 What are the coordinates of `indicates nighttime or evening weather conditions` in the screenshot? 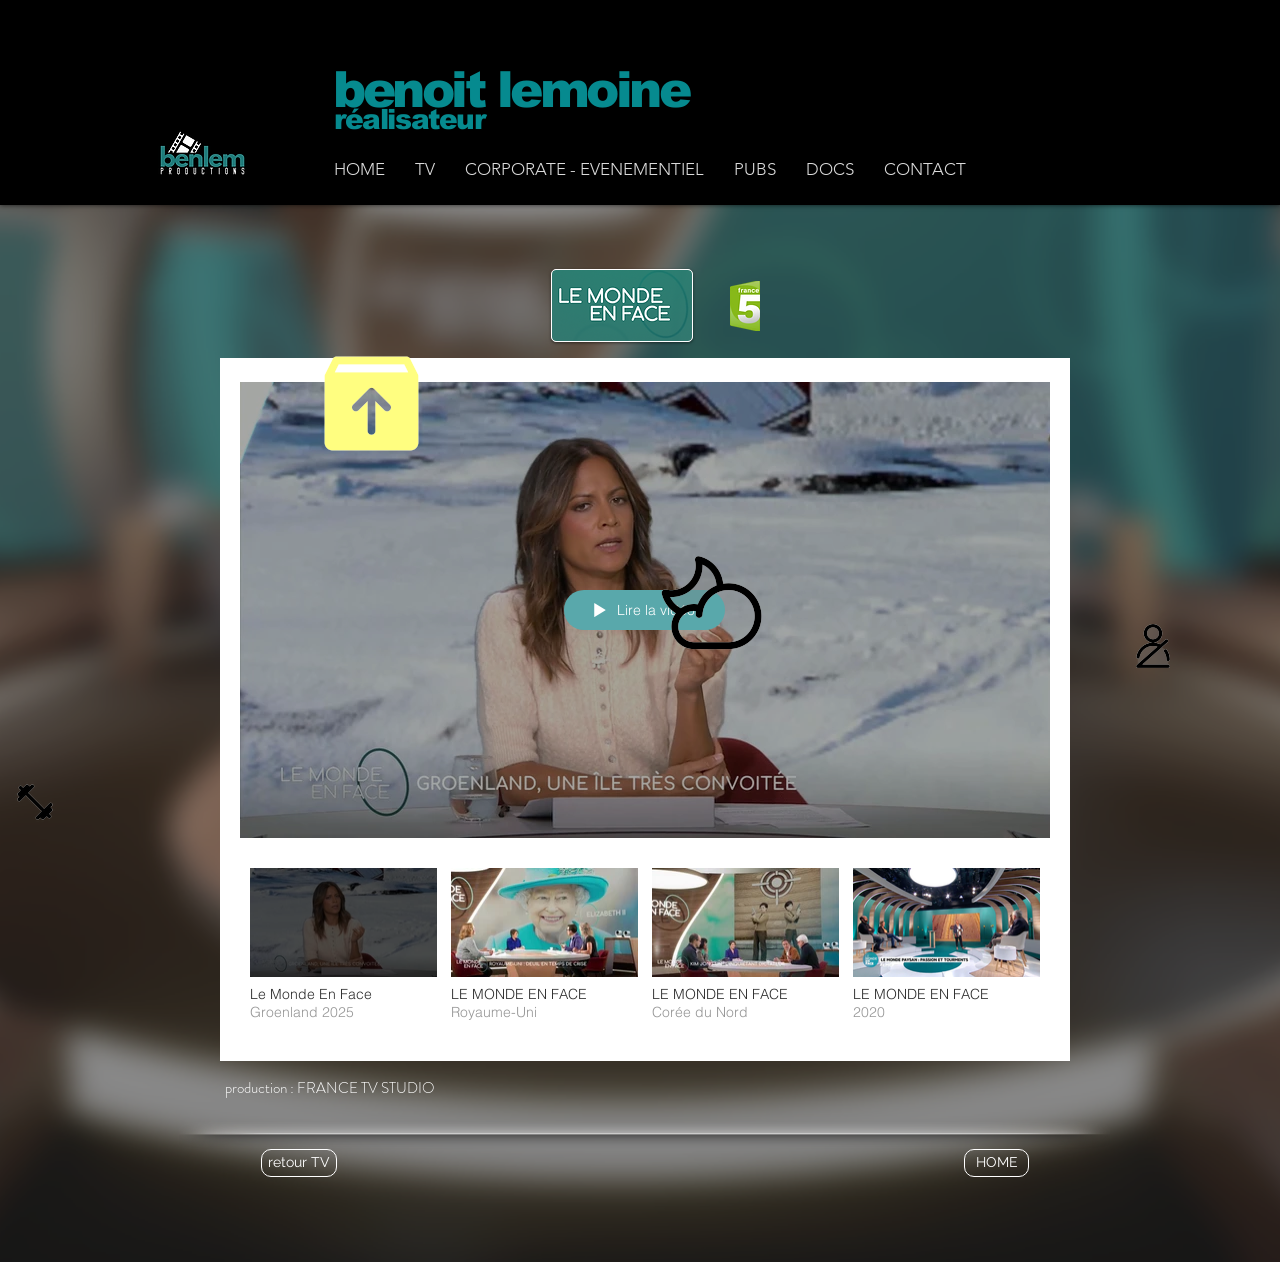 It's located at (709, 607).